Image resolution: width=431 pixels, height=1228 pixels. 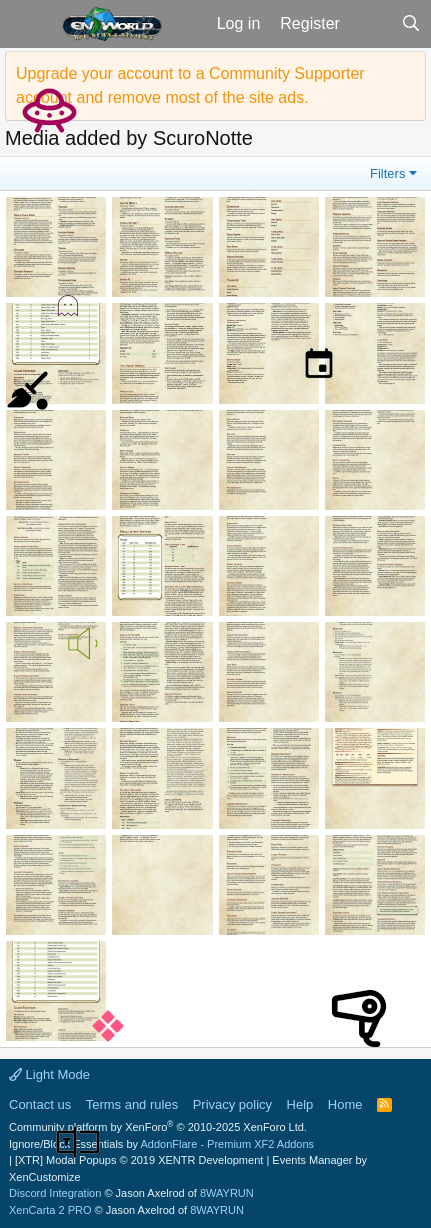 I want to click on enter or edit text in a form field, so click(x=78, y=1142).